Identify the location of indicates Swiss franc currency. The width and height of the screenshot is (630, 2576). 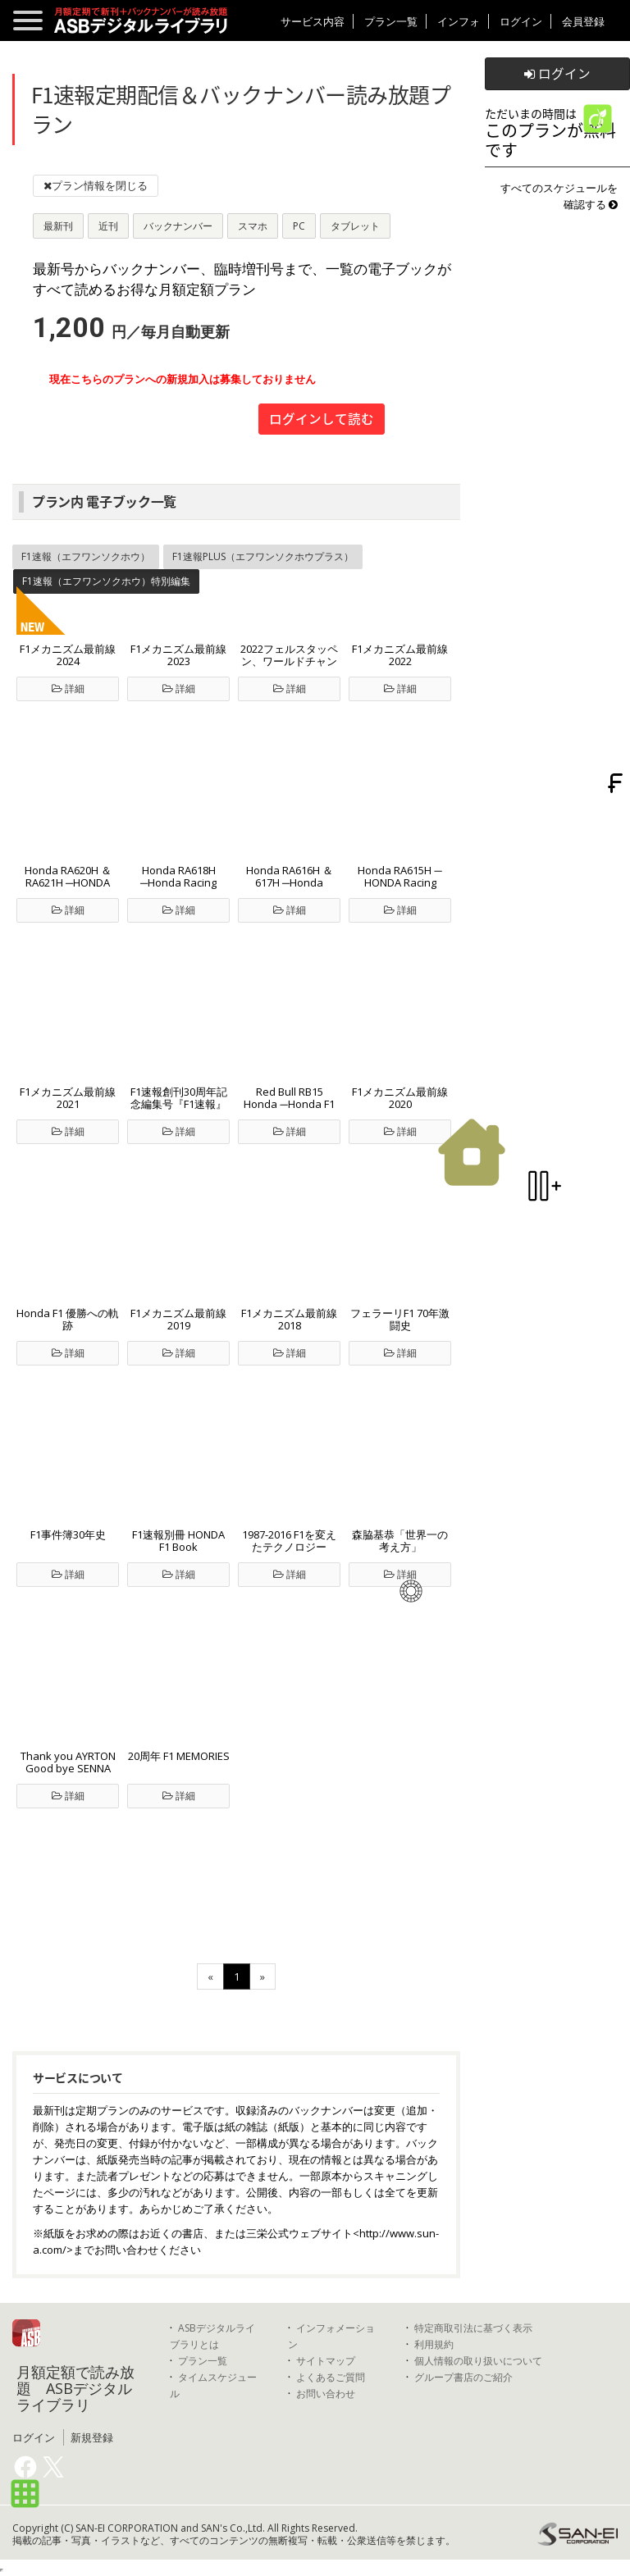
(615, 783).